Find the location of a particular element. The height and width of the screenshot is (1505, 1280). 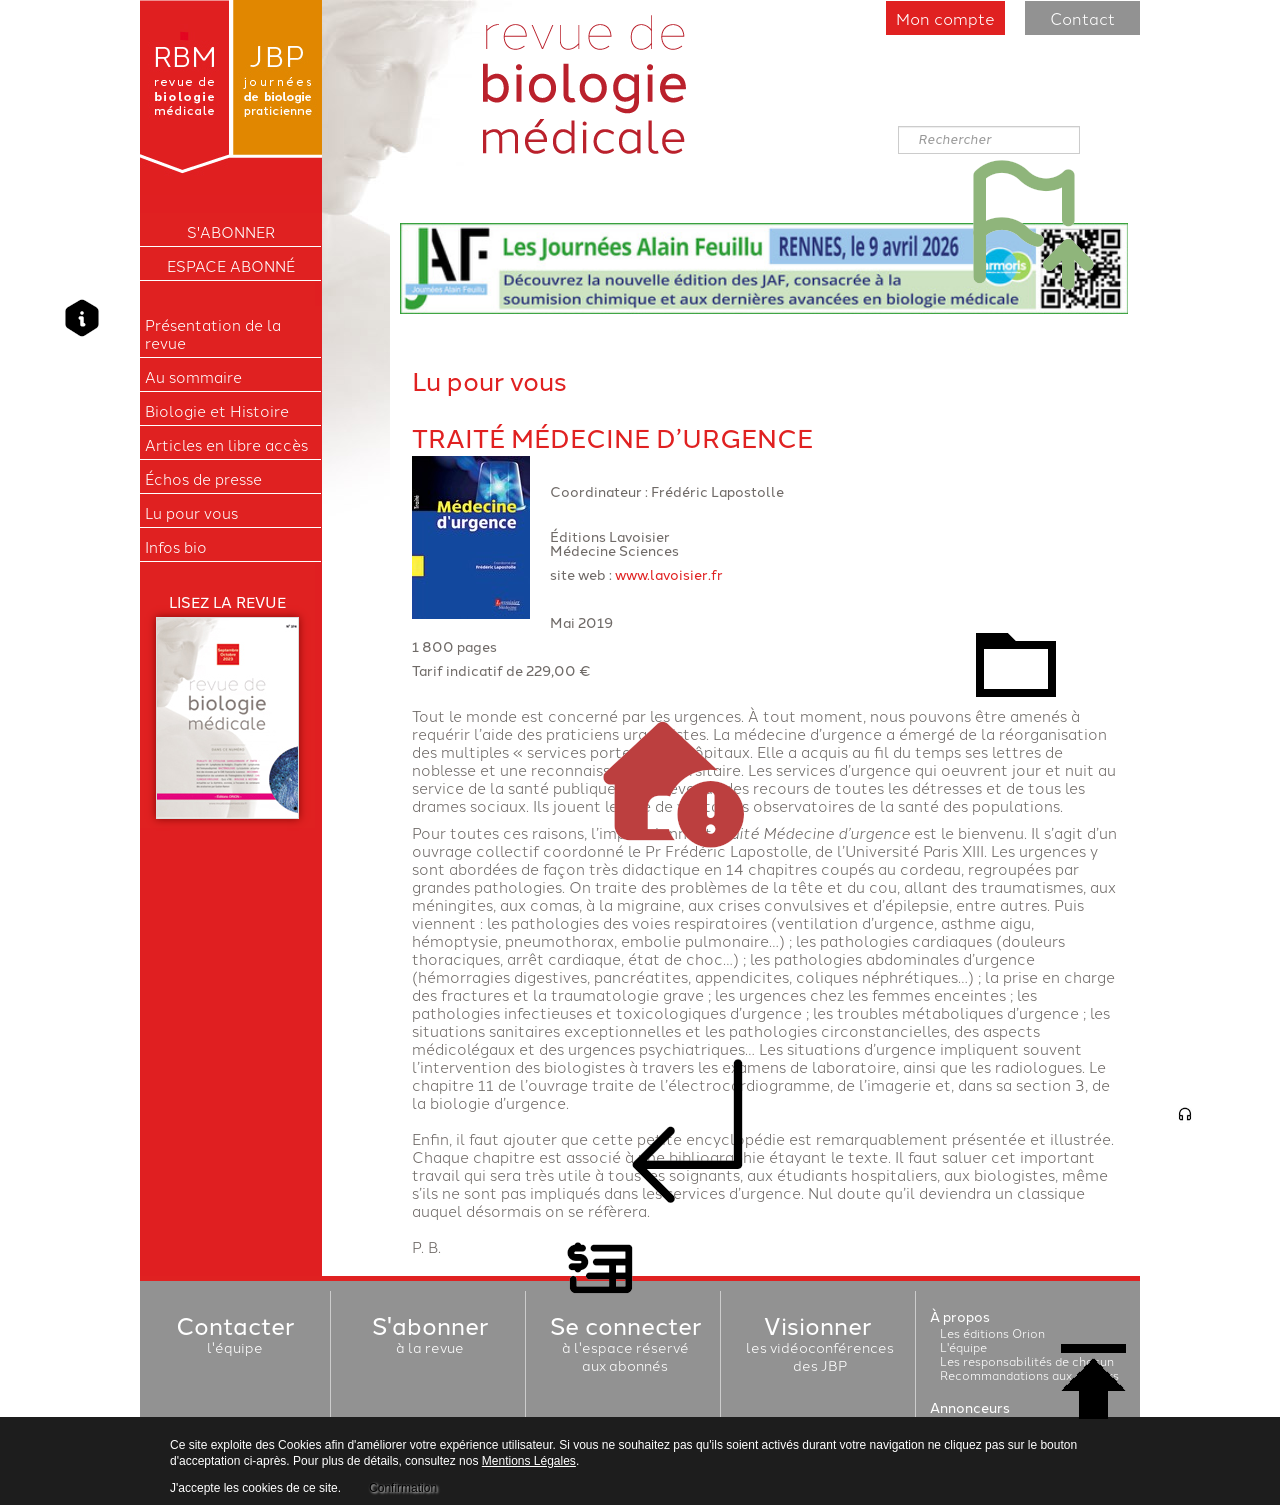

view invoice or billing details is located at coordinates (601, 1269).